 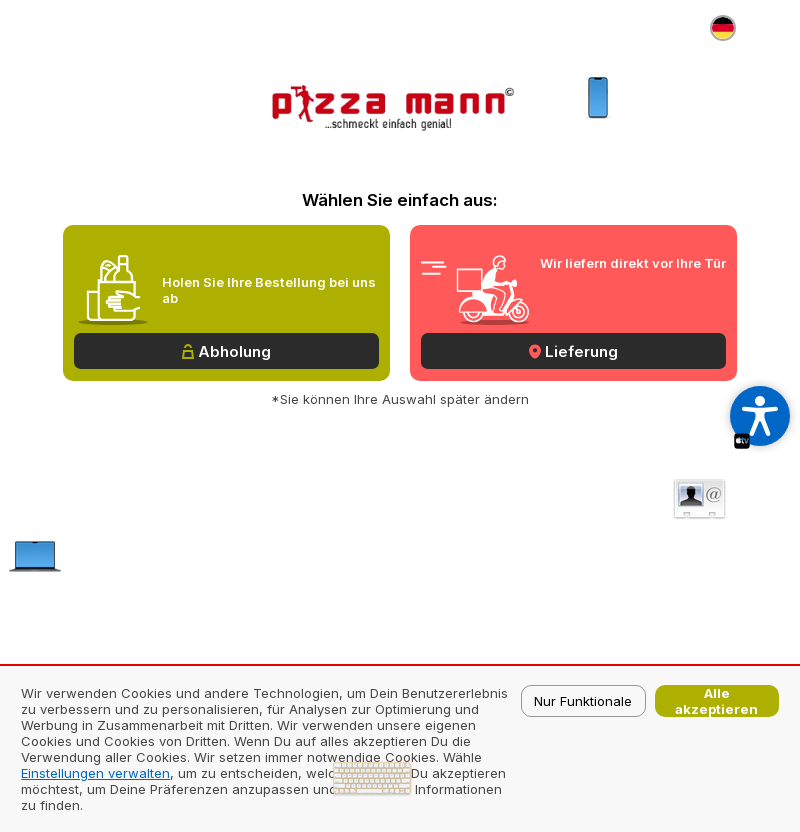 What do you see at coordinates (742, 441) in the screenshot?
I see `access Apple TV app or device` at bounding box center [742, 441].